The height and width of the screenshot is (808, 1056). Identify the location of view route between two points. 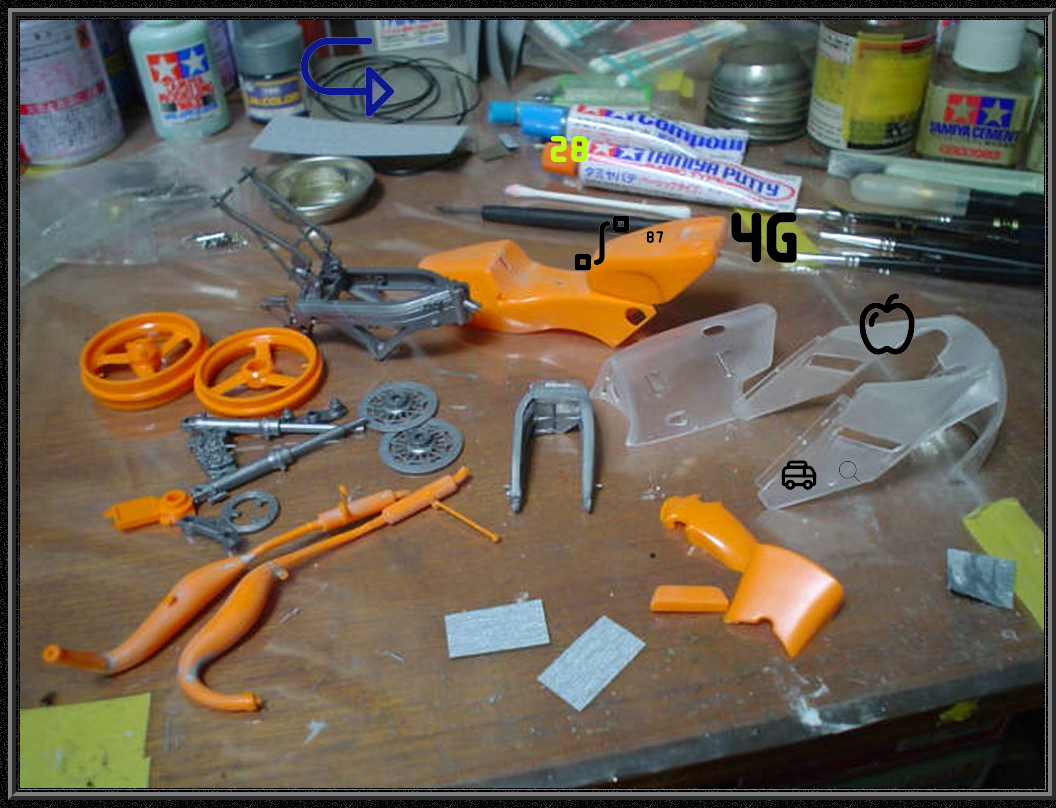
(602, 243).